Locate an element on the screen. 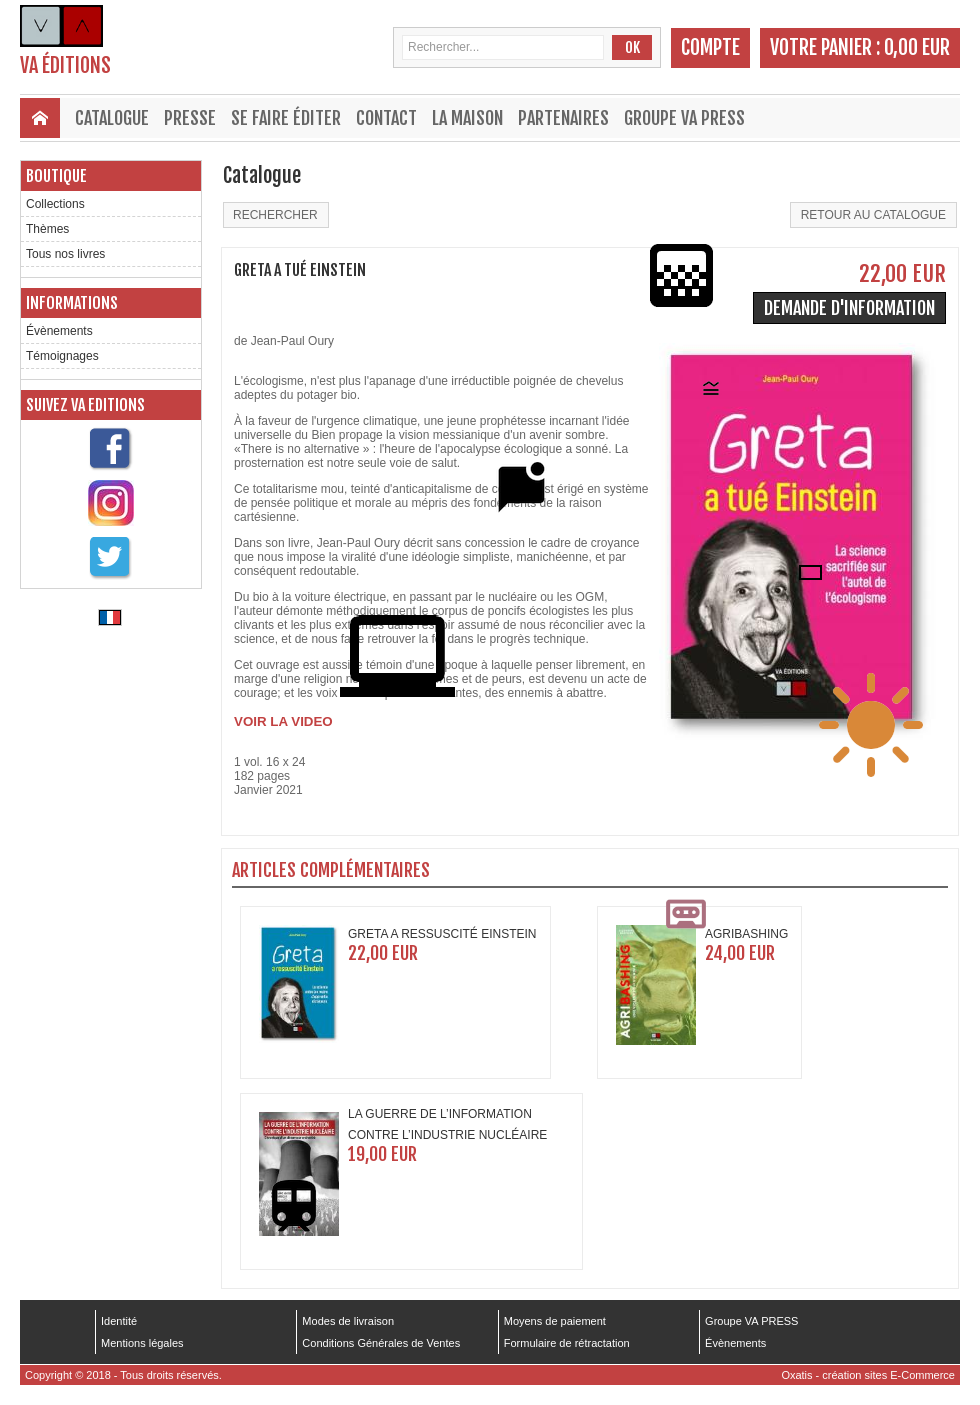  crop image to 16:9 aspect ratio is located at coordinates (810, 572).